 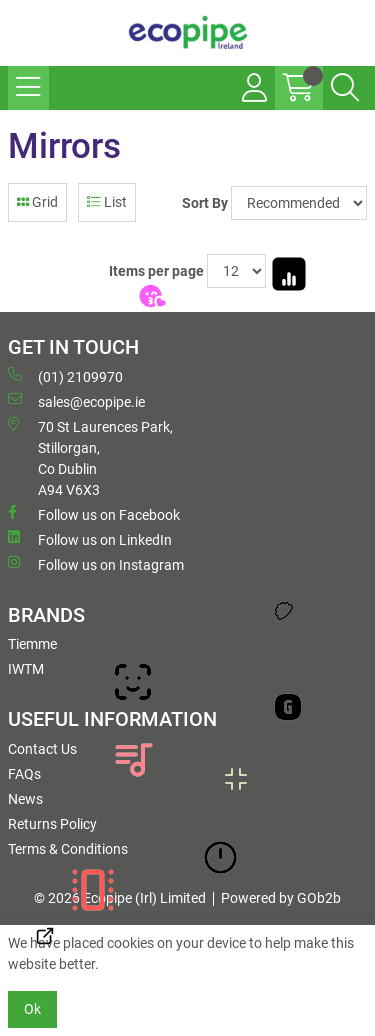 I want to click on send a kiss or flirty reaction, so click(x=152, y=296).